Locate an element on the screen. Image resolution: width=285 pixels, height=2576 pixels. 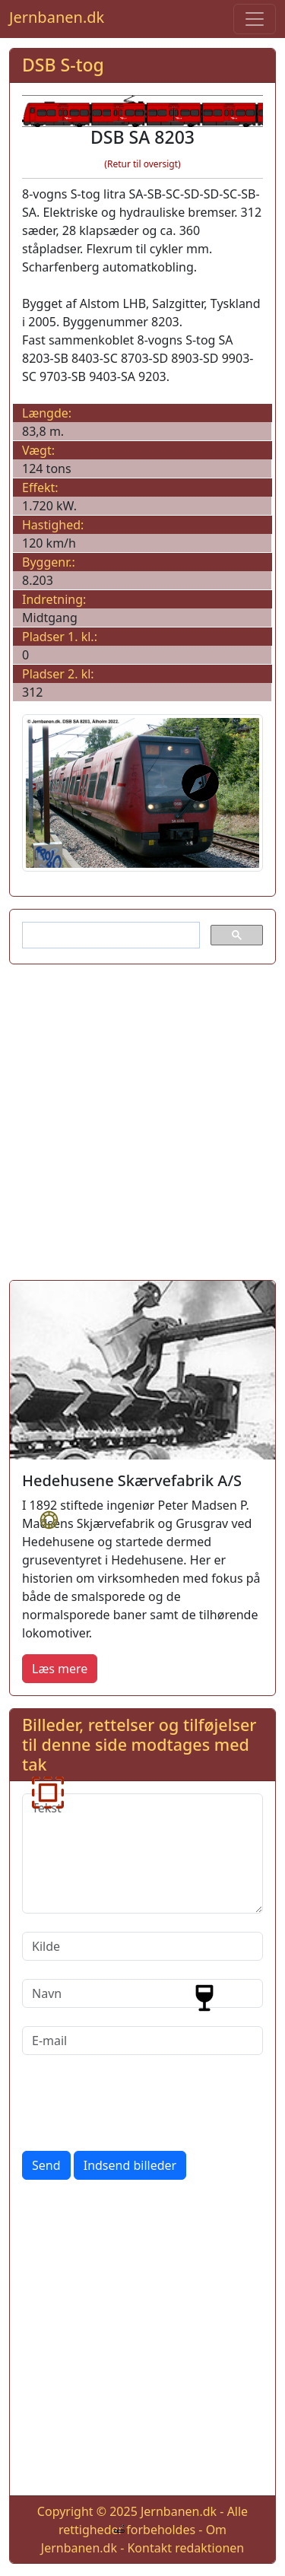
access casino or gambling games is located at coordinates (49, 1520).